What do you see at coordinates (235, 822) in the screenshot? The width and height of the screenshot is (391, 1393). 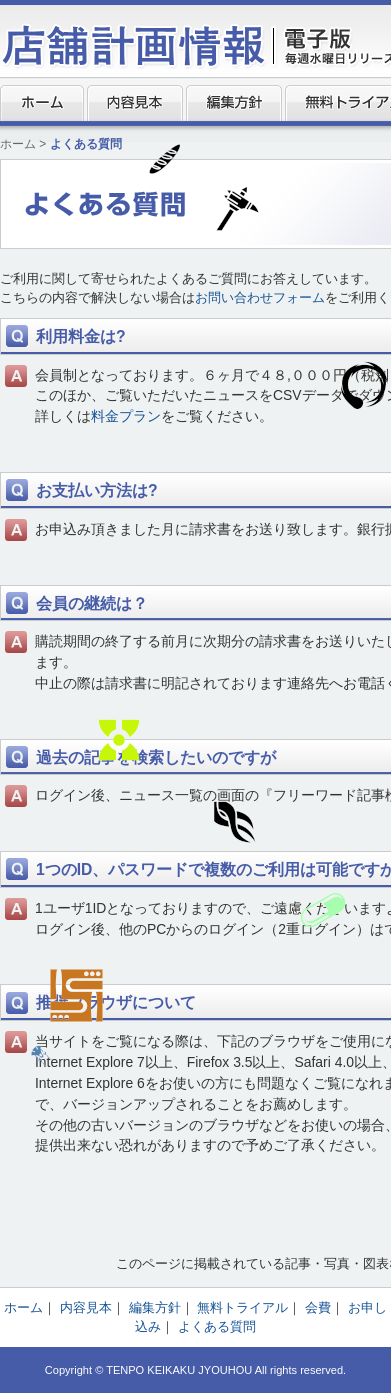 I see `activate tentacle attack ability` at bounding box center [235, 822].